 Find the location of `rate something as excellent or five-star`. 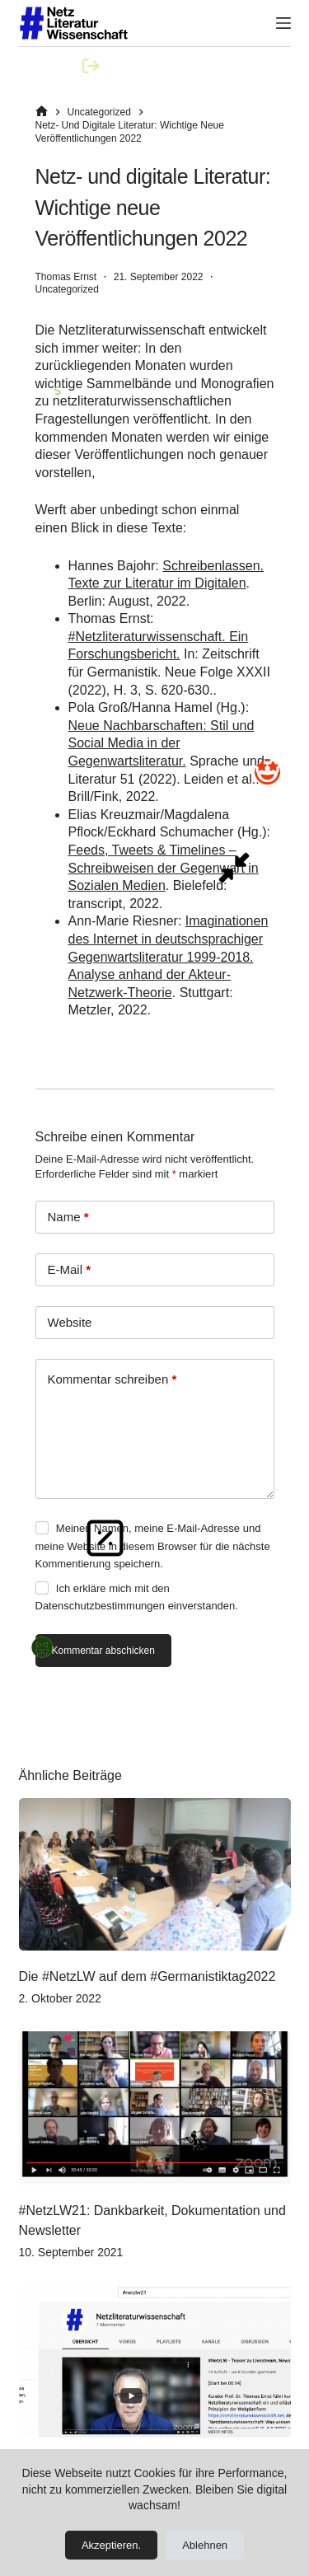

rate something as excellent or five-star is located at coordinates (267, 771).